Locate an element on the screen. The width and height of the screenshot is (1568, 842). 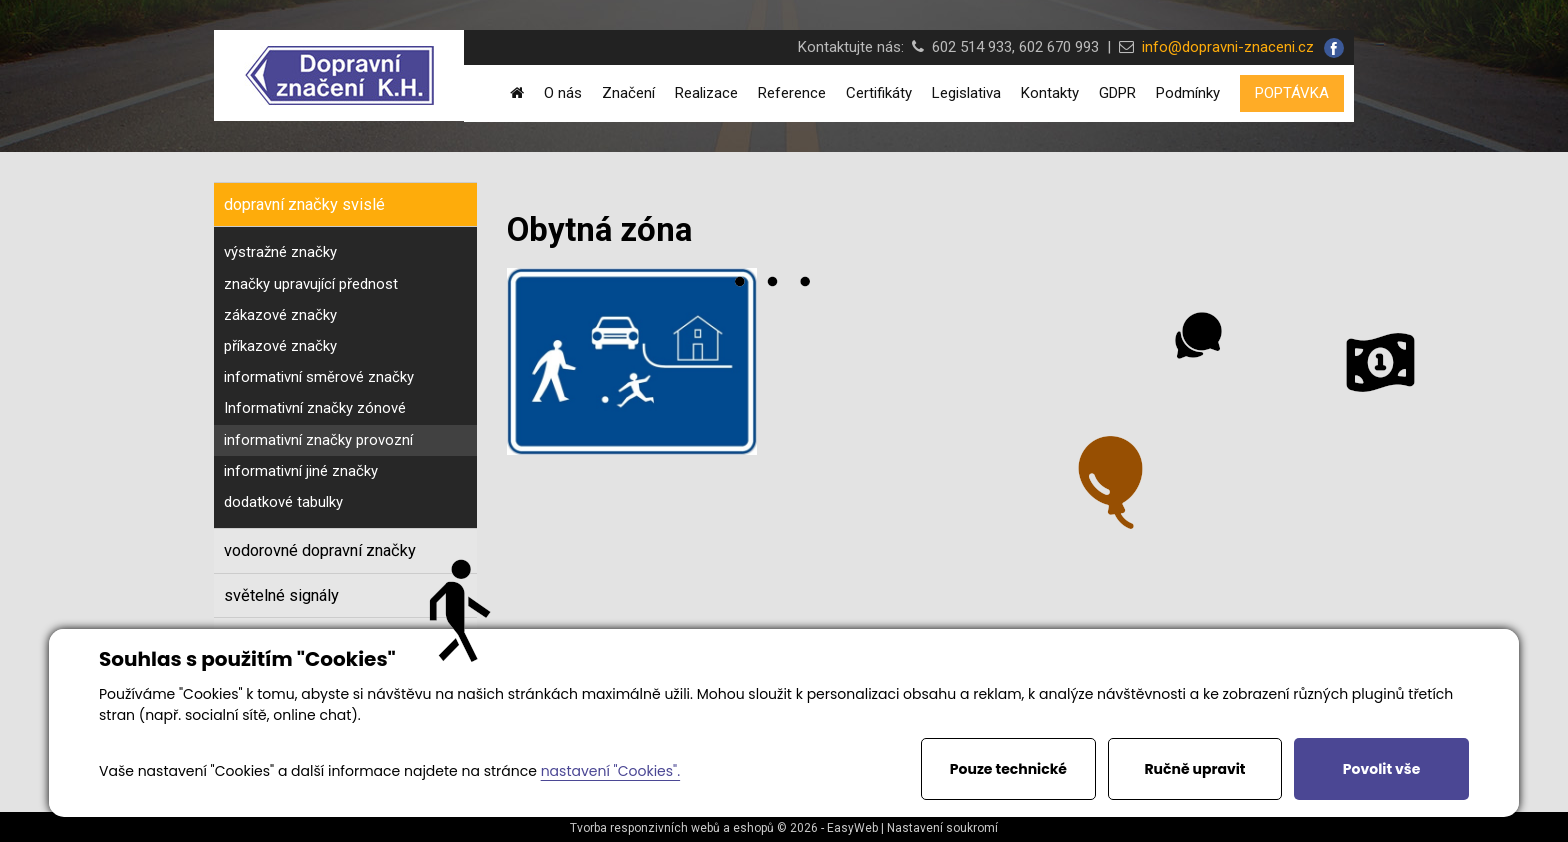
view payment or transaction details is located at coordinates (1380, 362).